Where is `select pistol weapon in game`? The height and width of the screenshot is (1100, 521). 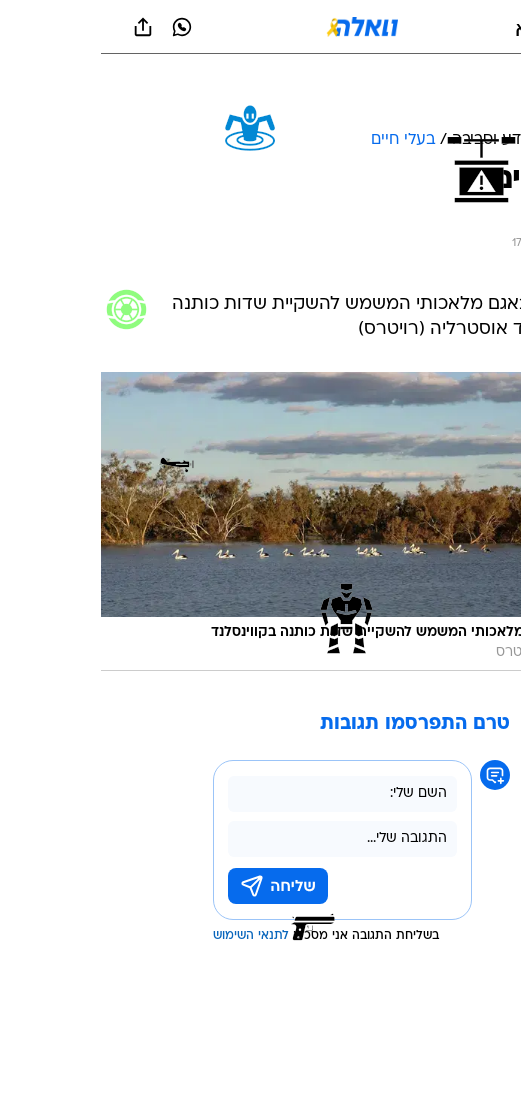 select pistol weapon in game is located at coordinates (313, 927).